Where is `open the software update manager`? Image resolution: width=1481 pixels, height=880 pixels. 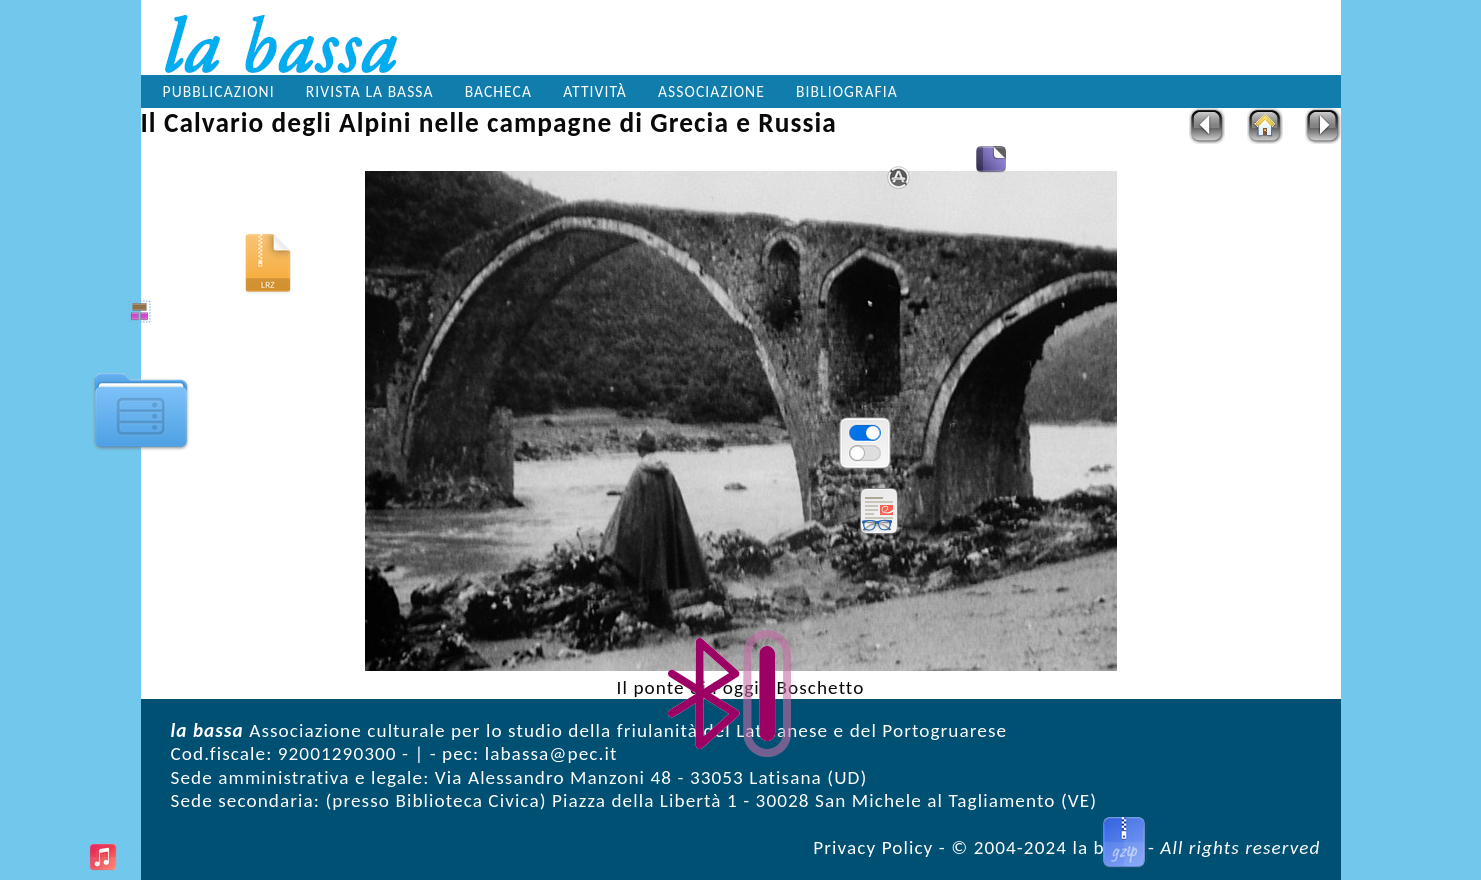 open the software update manager is located at coordinates (898, 177).